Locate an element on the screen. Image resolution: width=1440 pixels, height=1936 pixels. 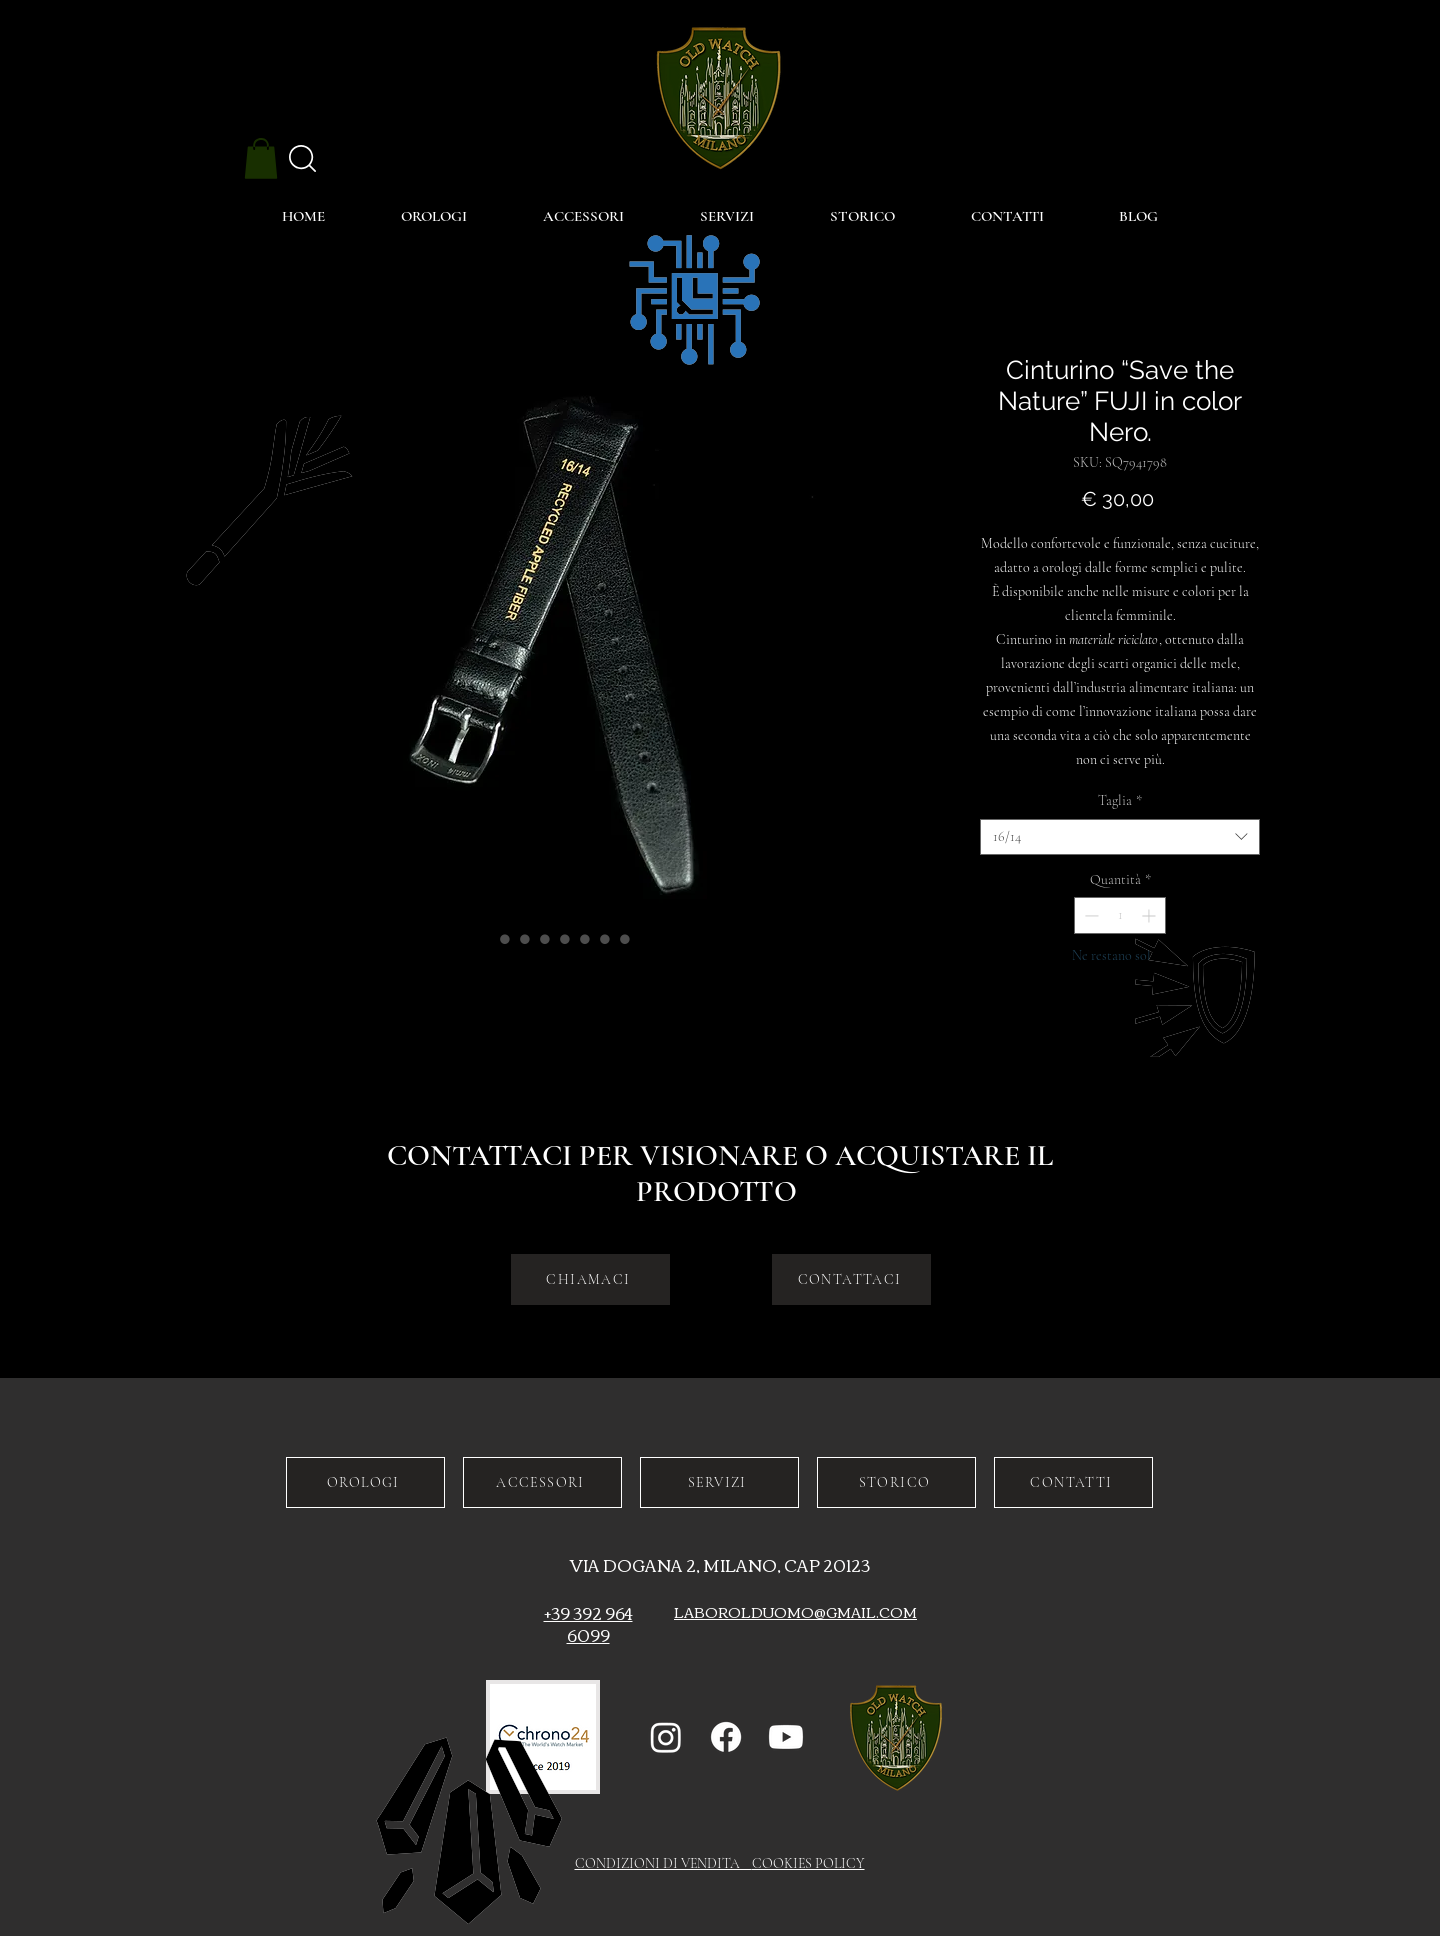
indicates active protection or defense mode is located at coordinates (1195, 996).